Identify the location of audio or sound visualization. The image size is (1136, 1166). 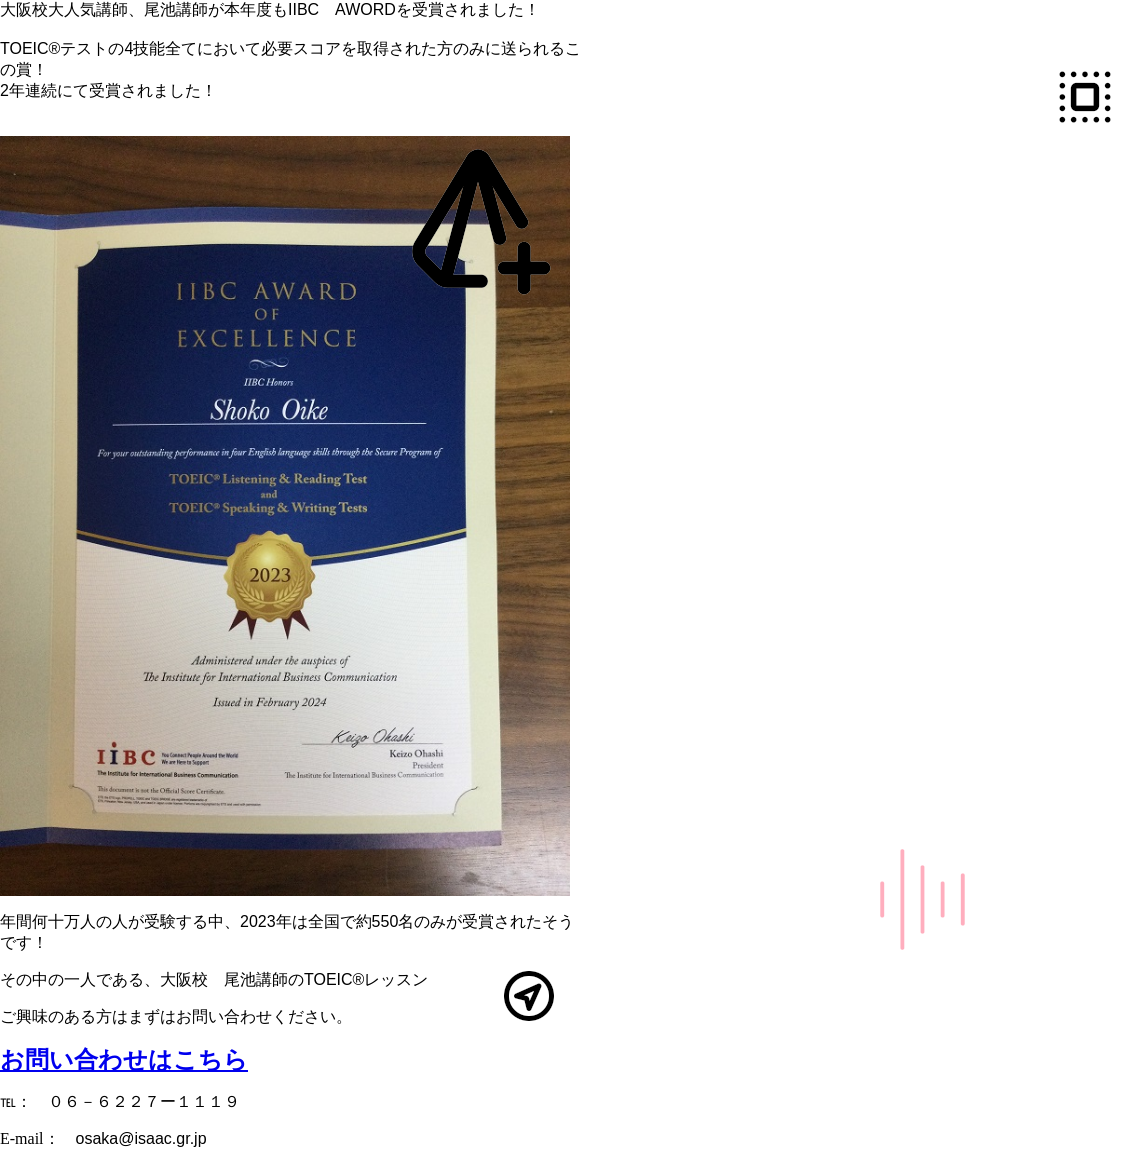
(922, 899).